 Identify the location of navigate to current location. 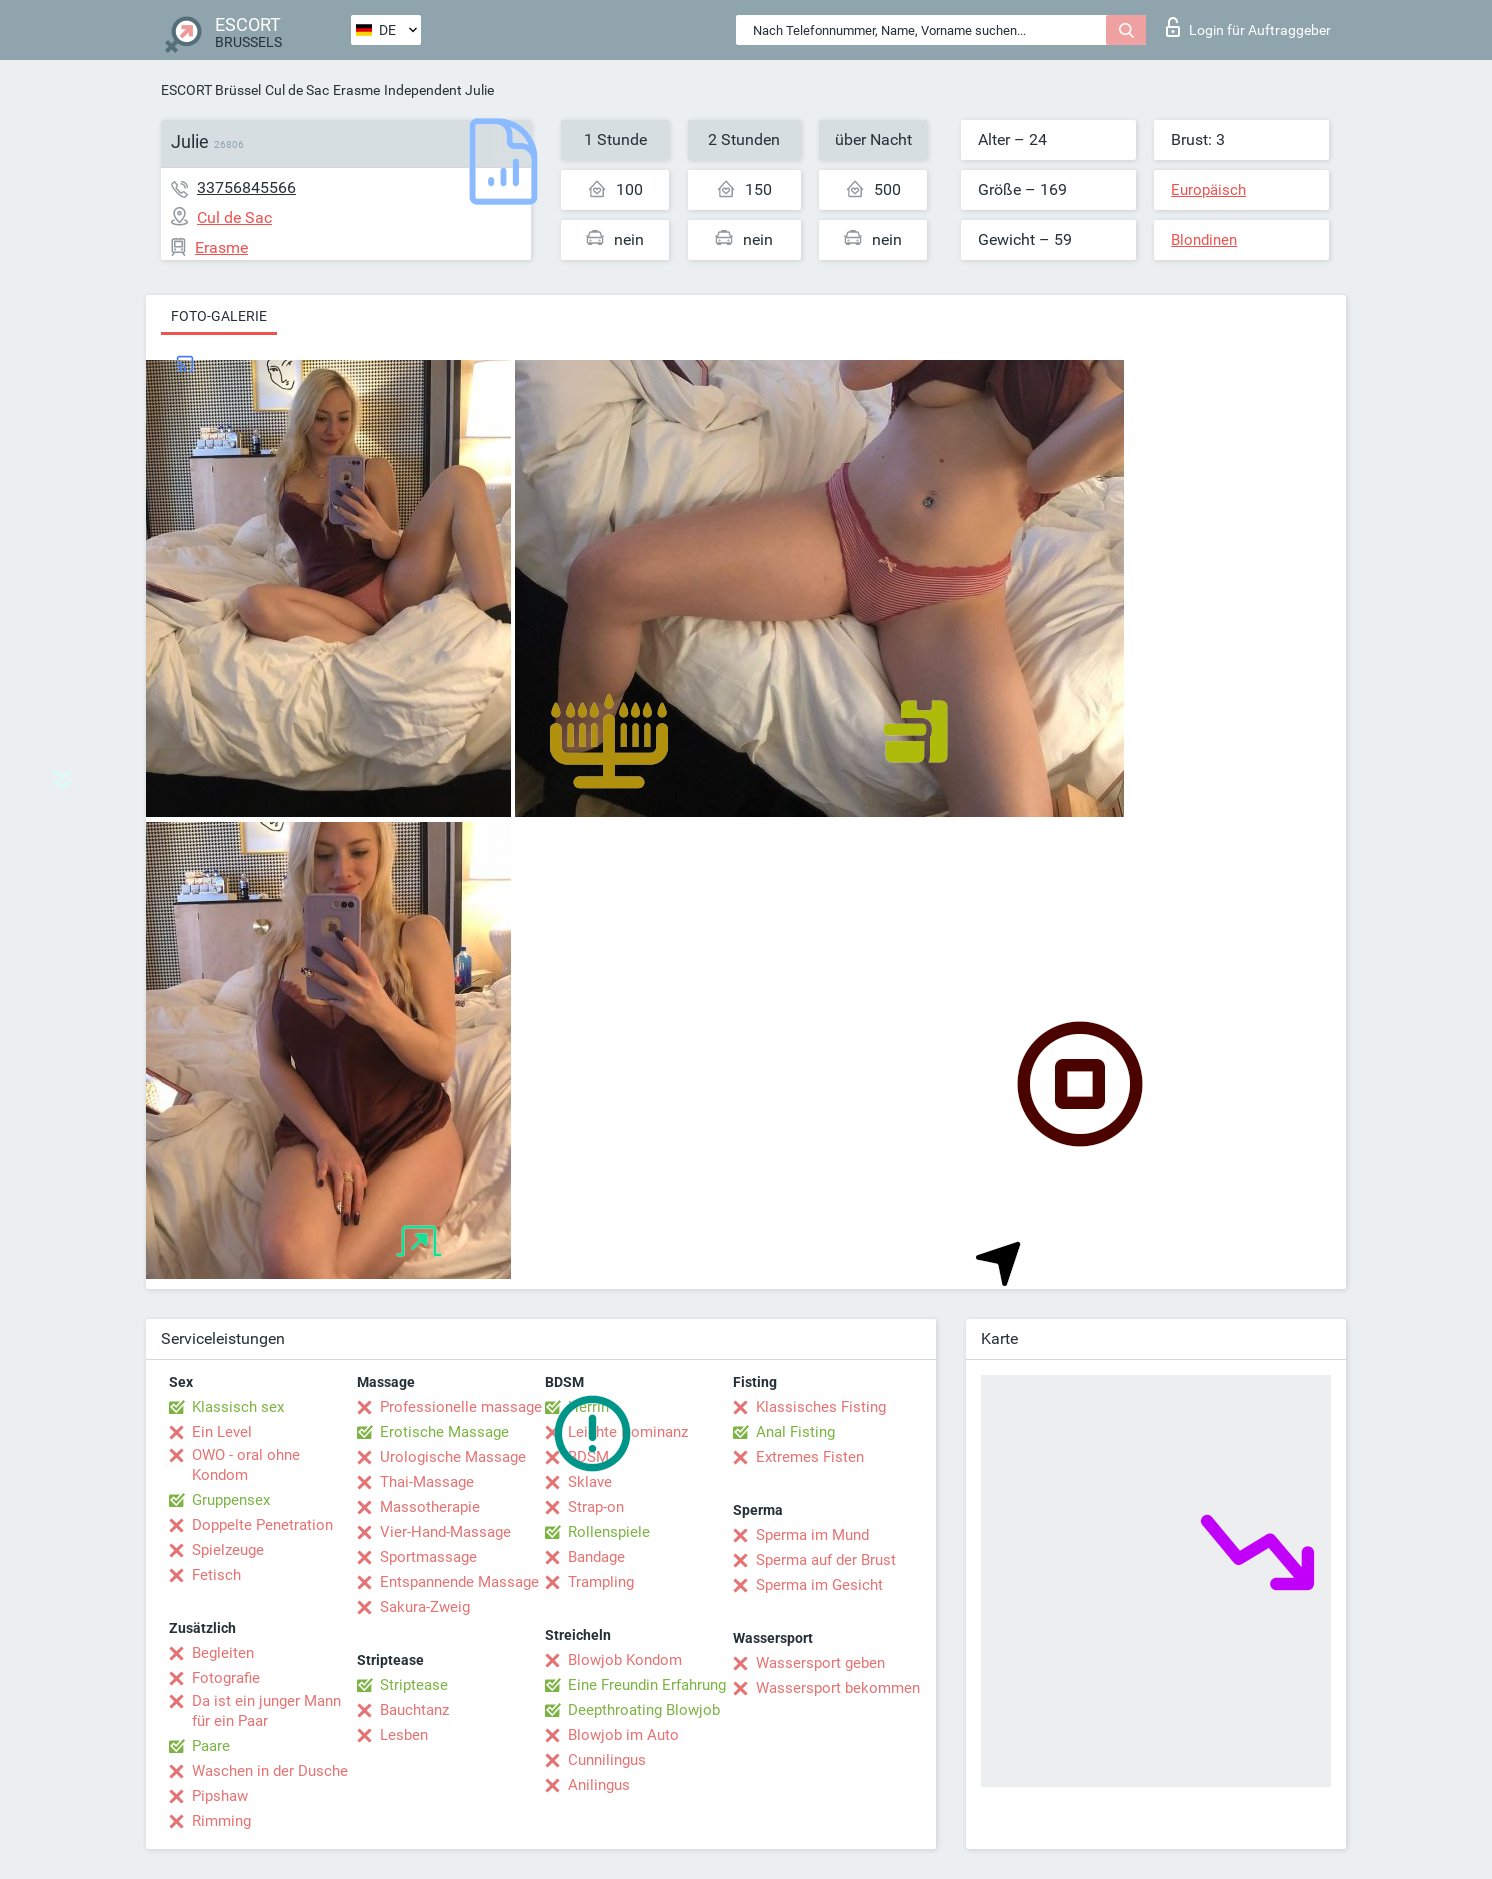
(1000, 1261).